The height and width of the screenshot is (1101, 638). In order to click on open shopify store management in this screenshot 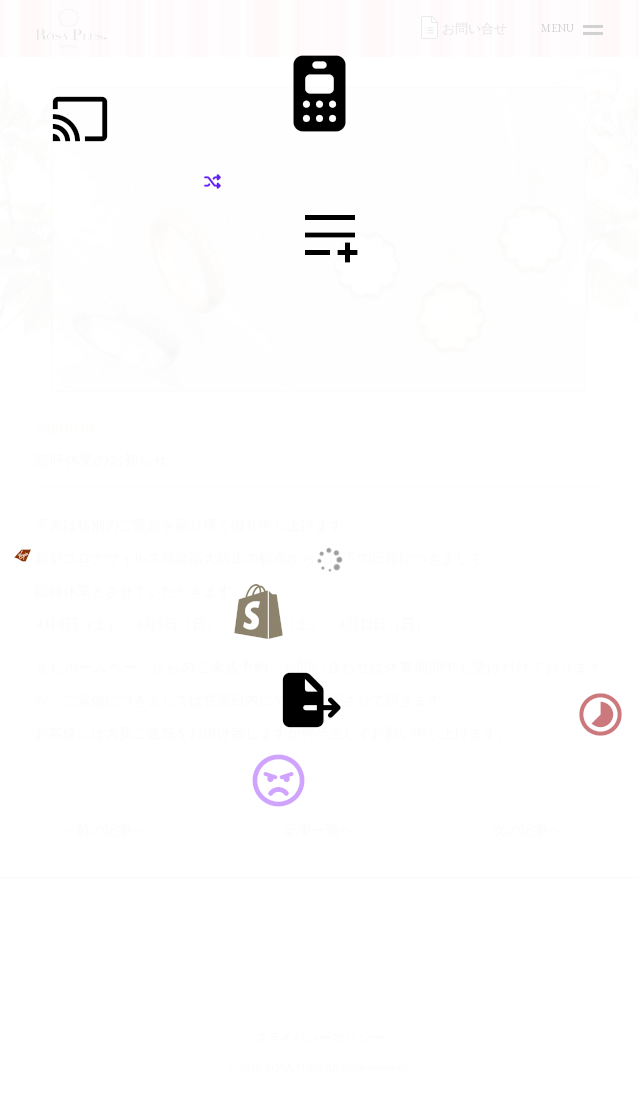, I will do `click(258, 611)`.